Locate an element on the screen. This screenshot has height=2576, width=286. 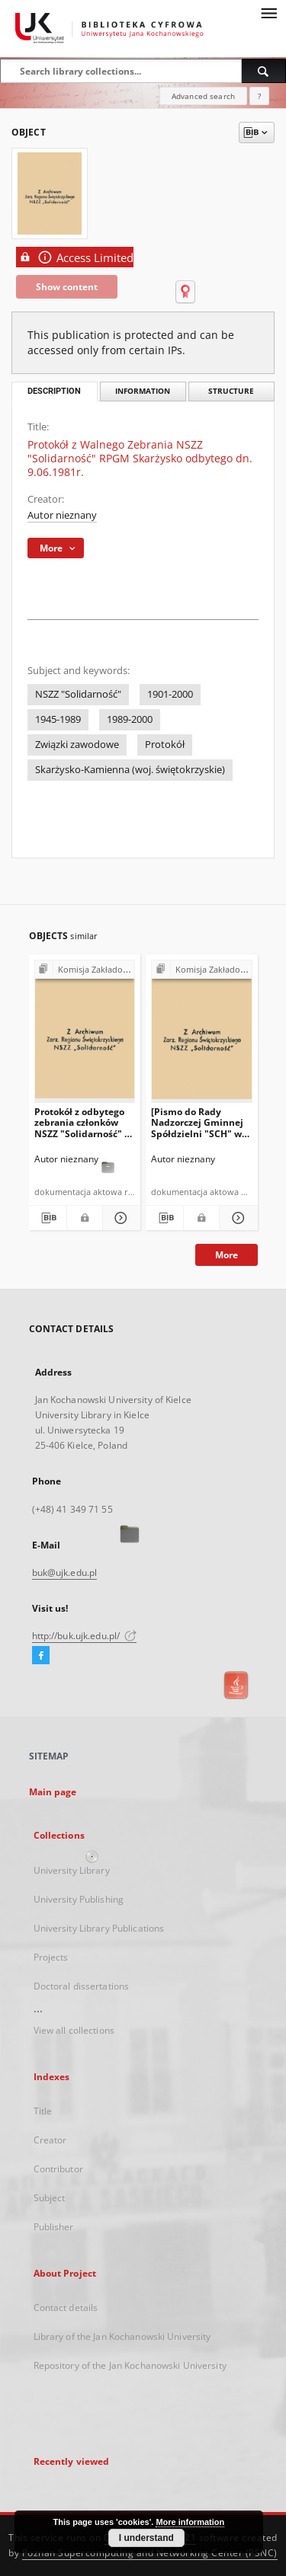
open the file manager application is located at coordinates (108, 1167).